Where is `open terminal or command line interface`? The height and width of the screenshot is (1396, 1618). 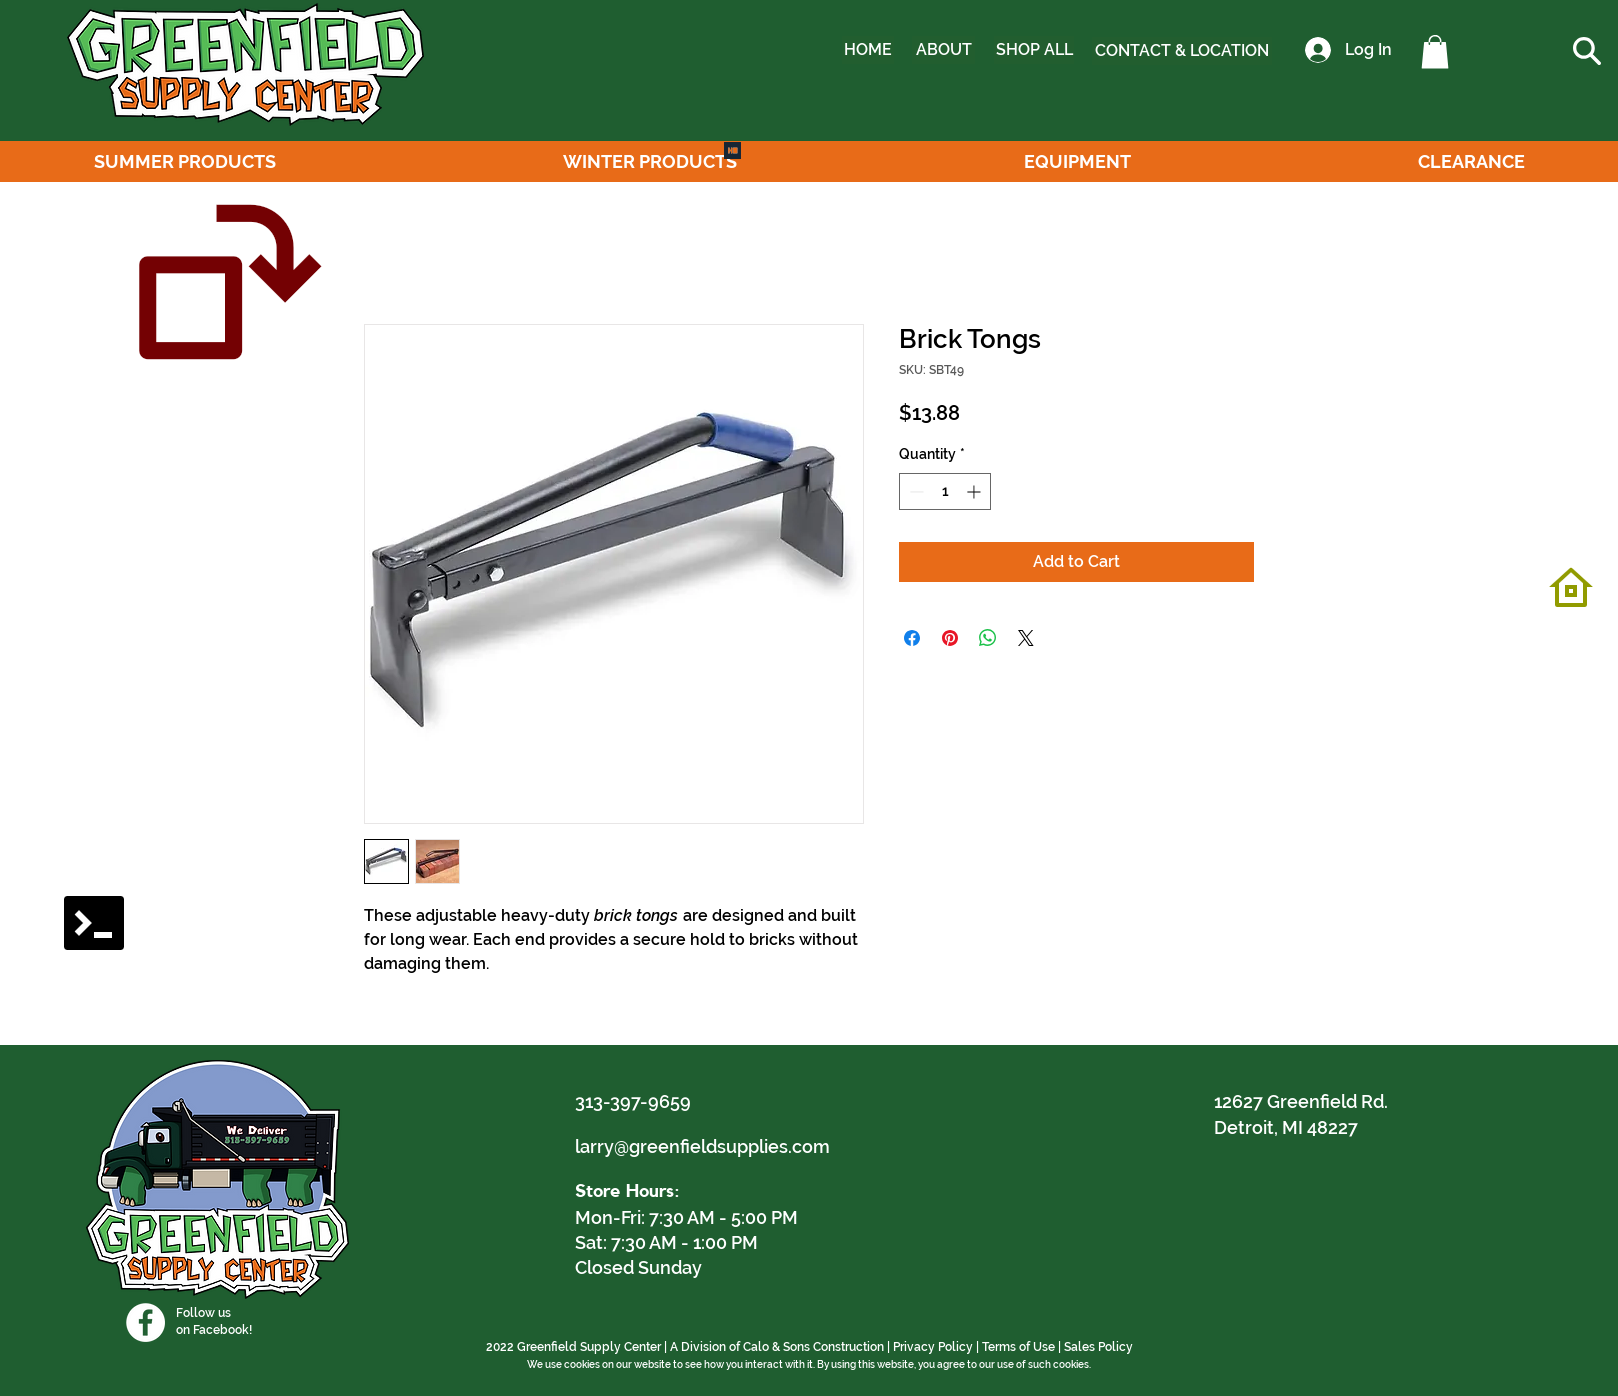
open terminal or command line interface is located at coordinates (94, 923).